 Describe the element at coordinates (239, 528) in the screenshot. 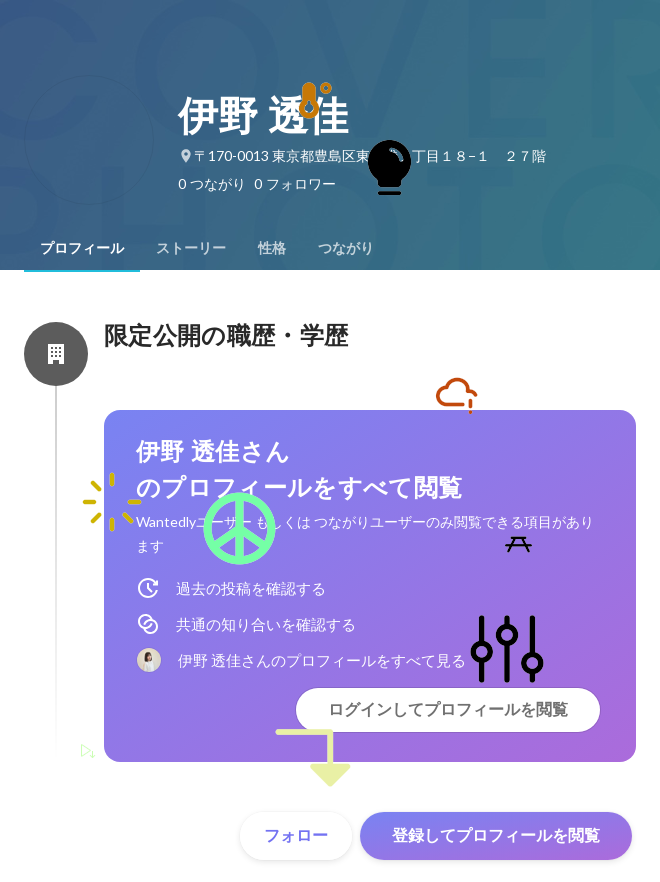

I see `peace or anti-war symbol indicator` at that location.